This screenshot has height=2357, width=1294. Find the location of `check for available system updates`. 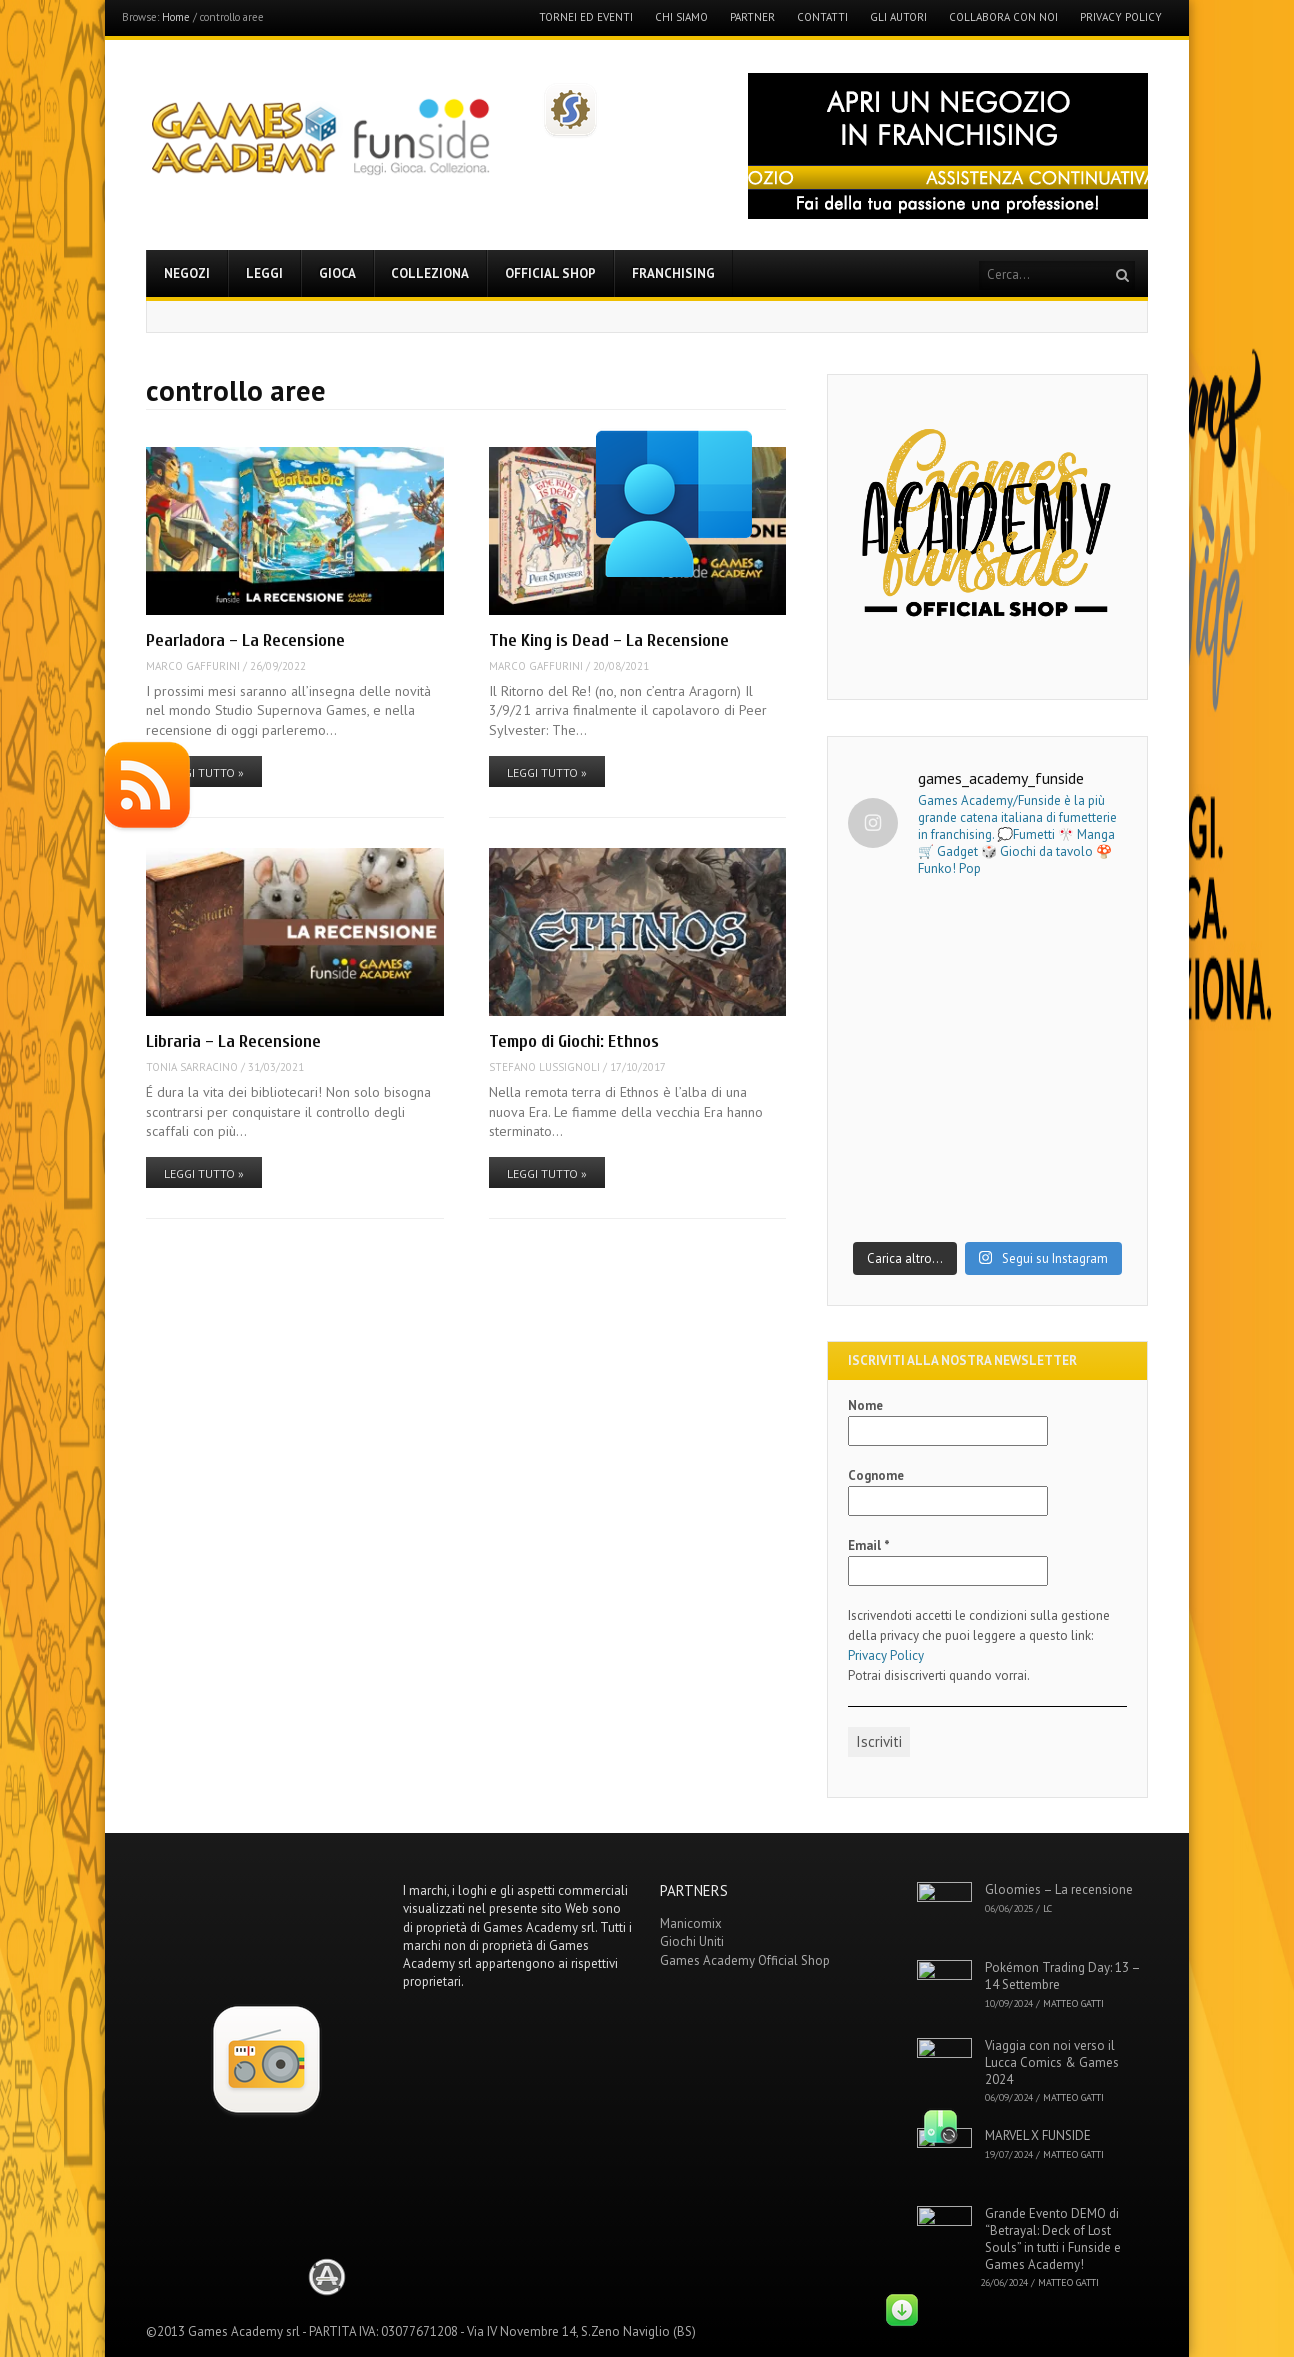

check for available system updates is located at coordinates (327, 2277).